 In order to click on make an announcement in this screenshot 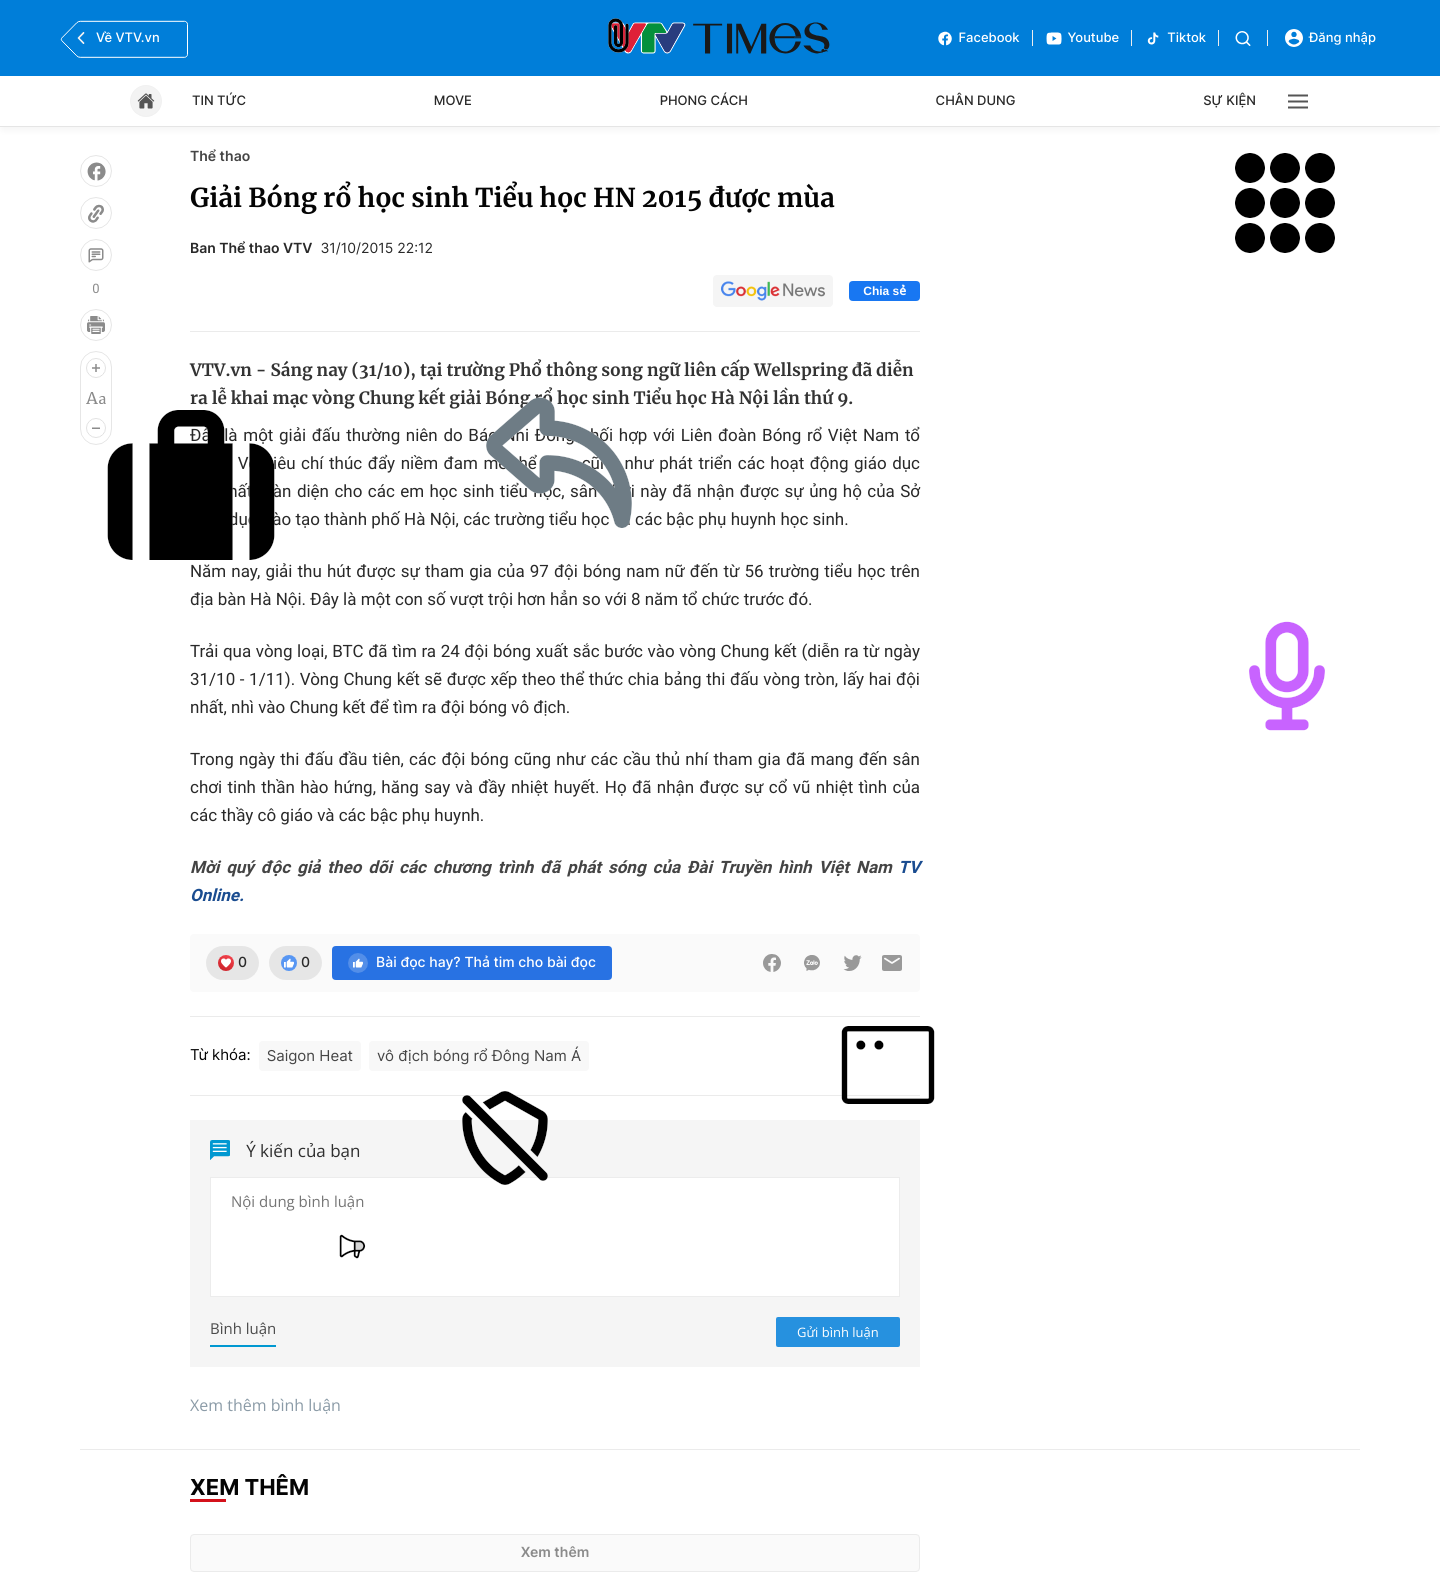, I will do `click(351, 1247)`.